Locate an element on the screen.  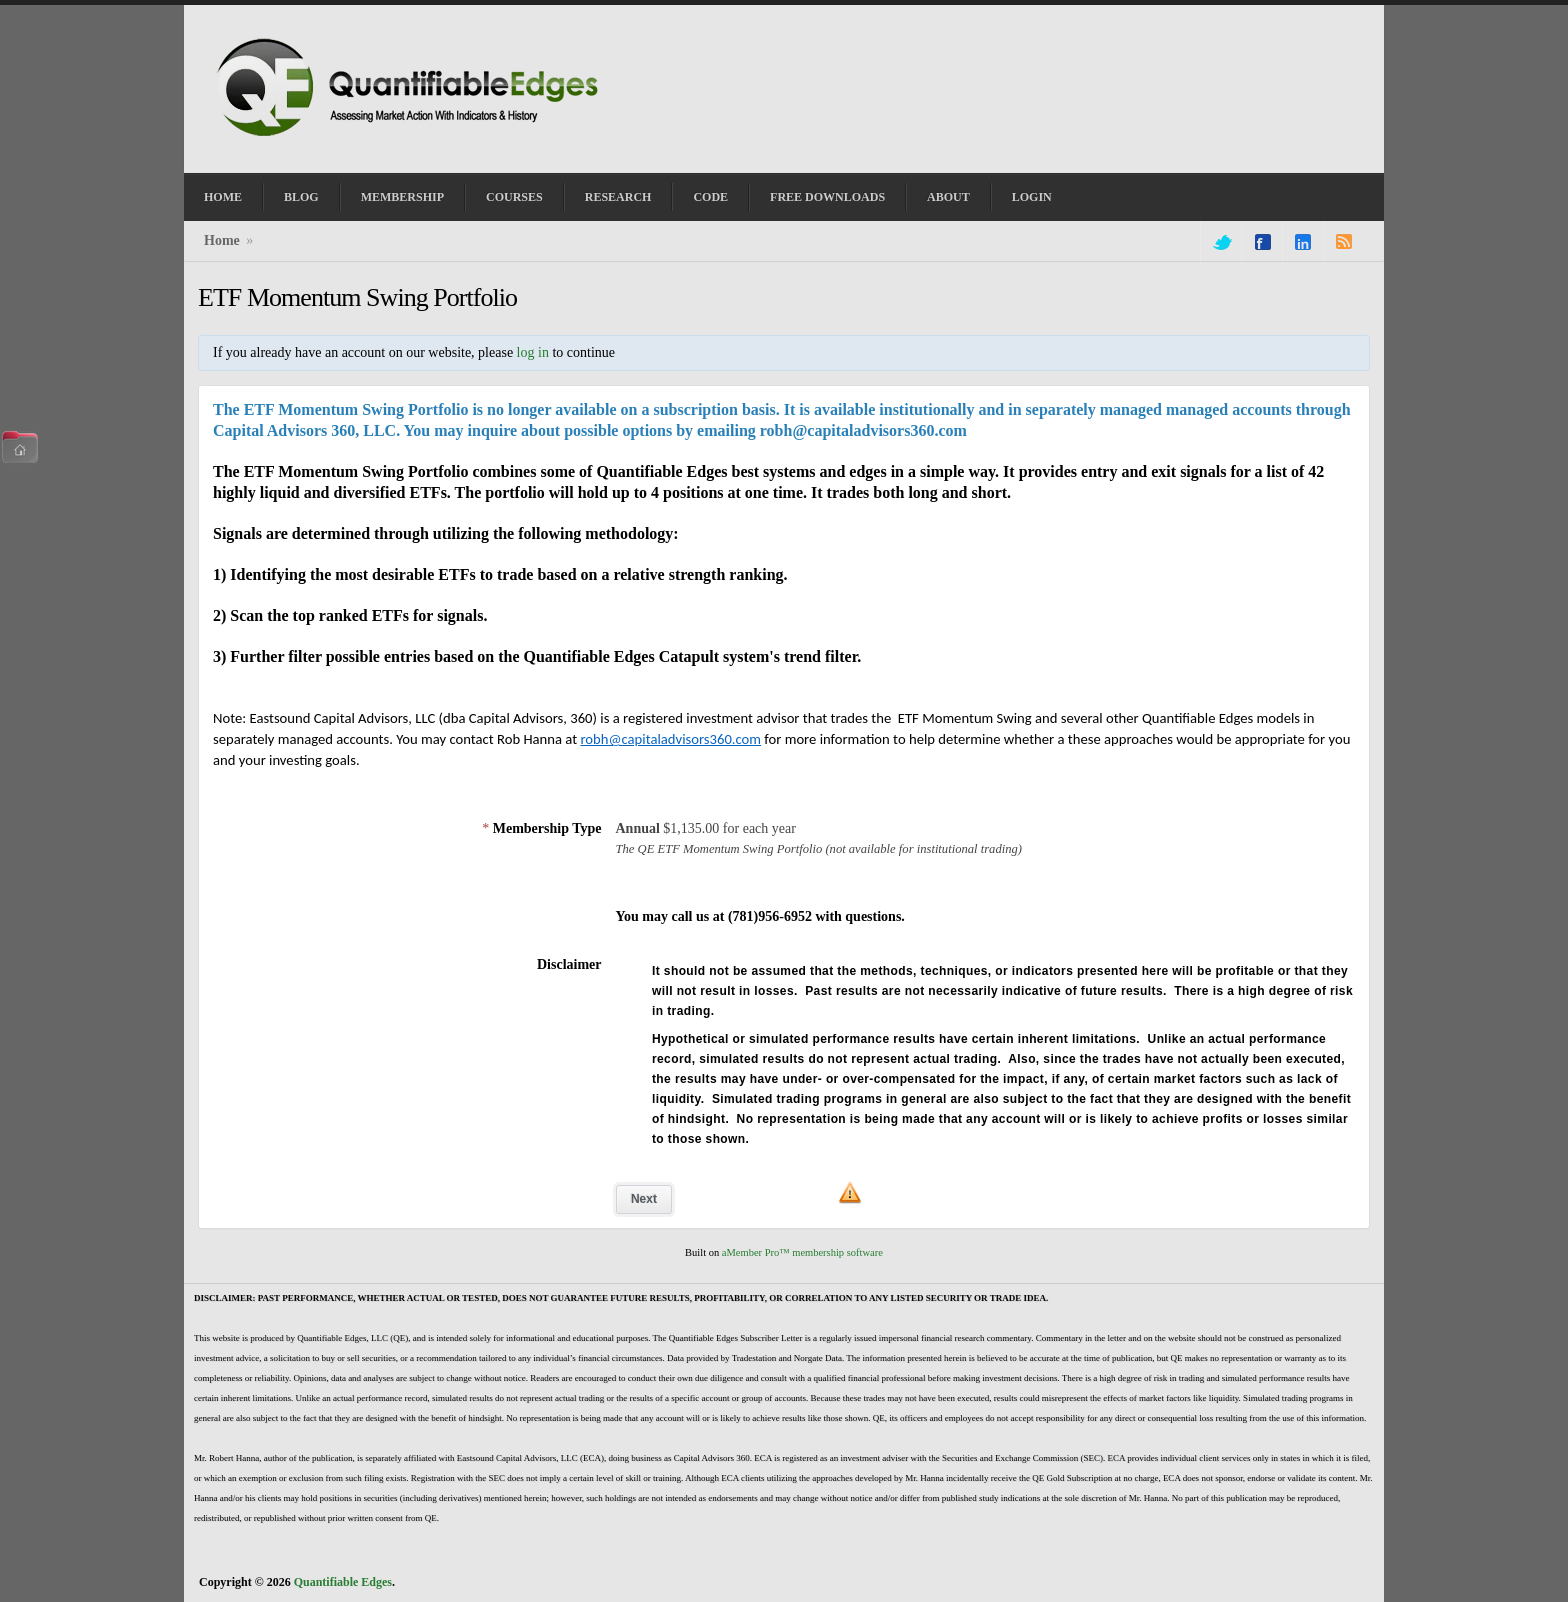
indicates a warning or caution state is located at coordinates (850, 1193).